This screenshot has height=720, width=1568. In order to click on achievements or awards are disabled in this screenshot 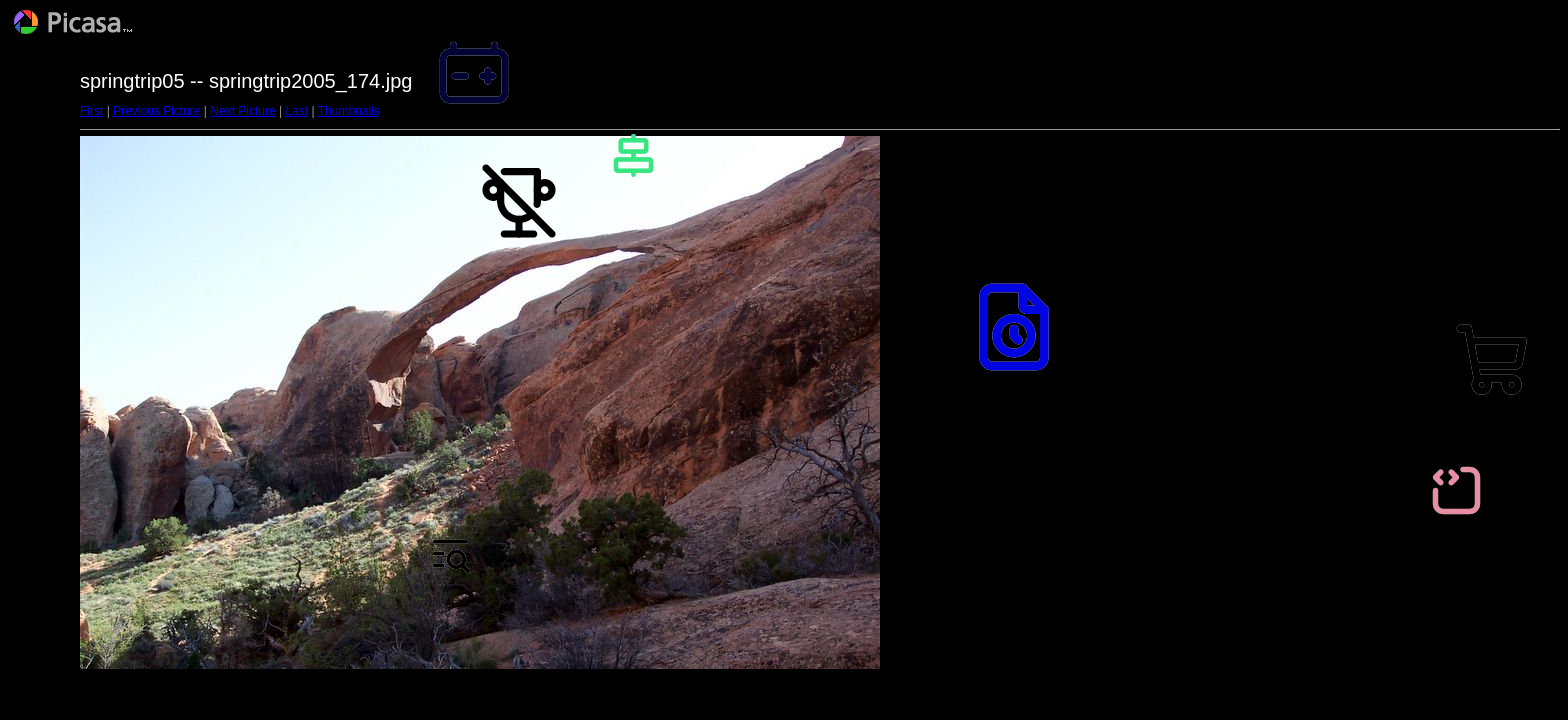, I will do `click(519, 201)`.